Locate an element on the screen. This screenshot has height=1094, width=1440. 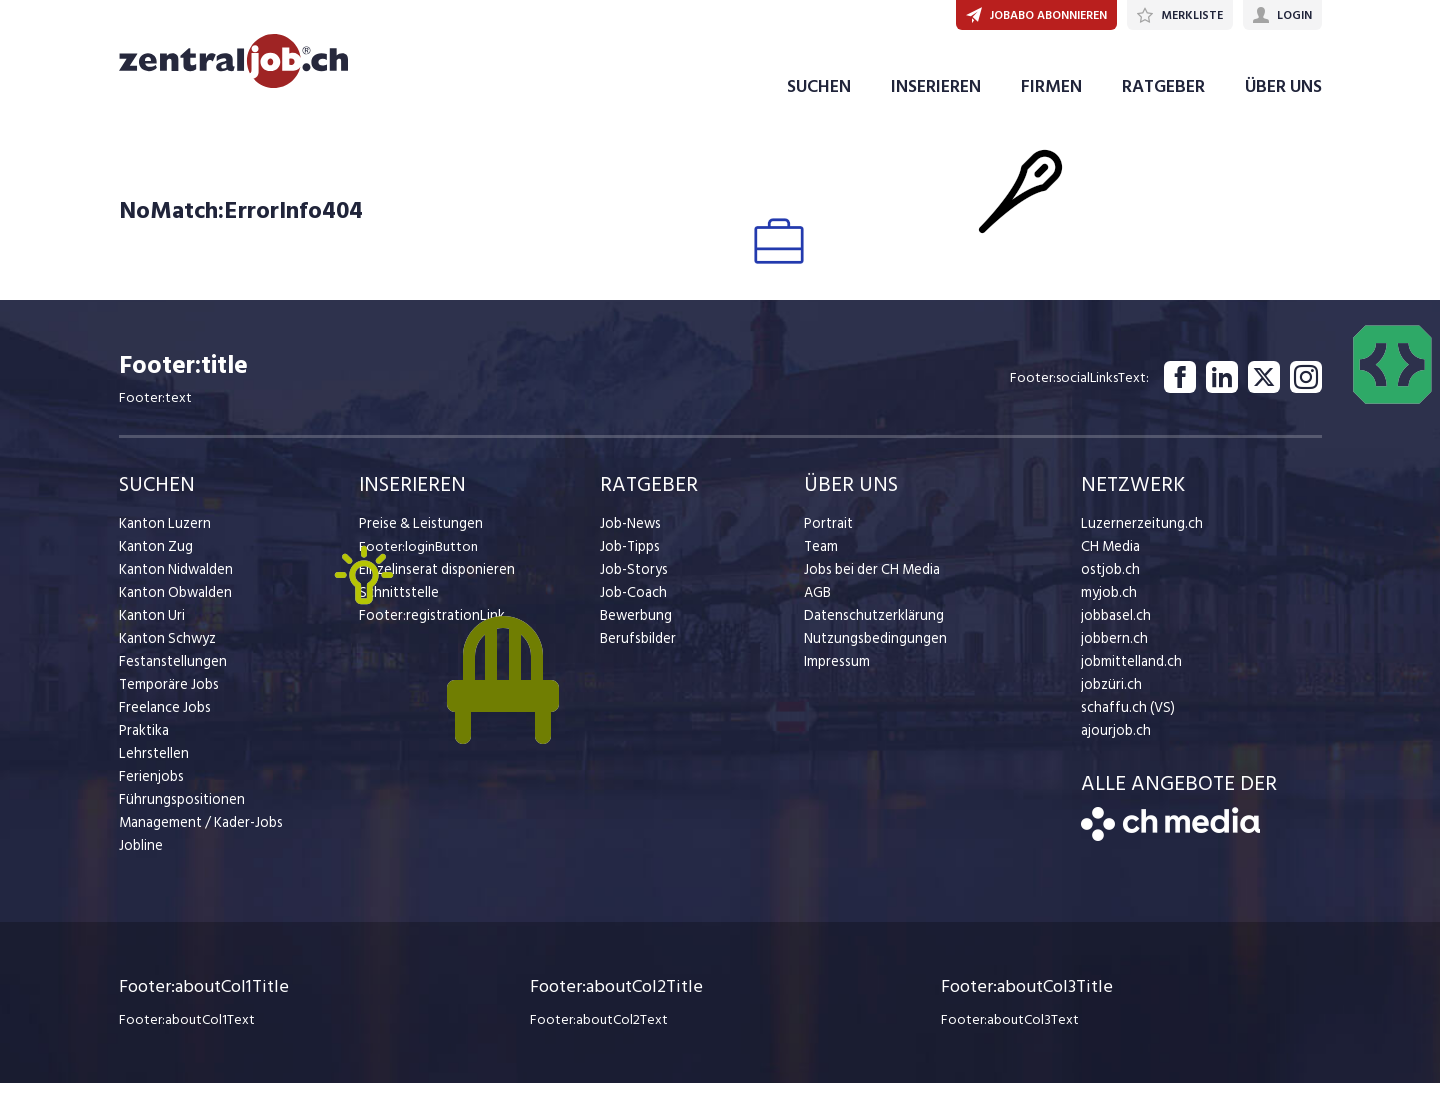
indicates active developer badge status on Discord is located at coordinates (1392, 364).